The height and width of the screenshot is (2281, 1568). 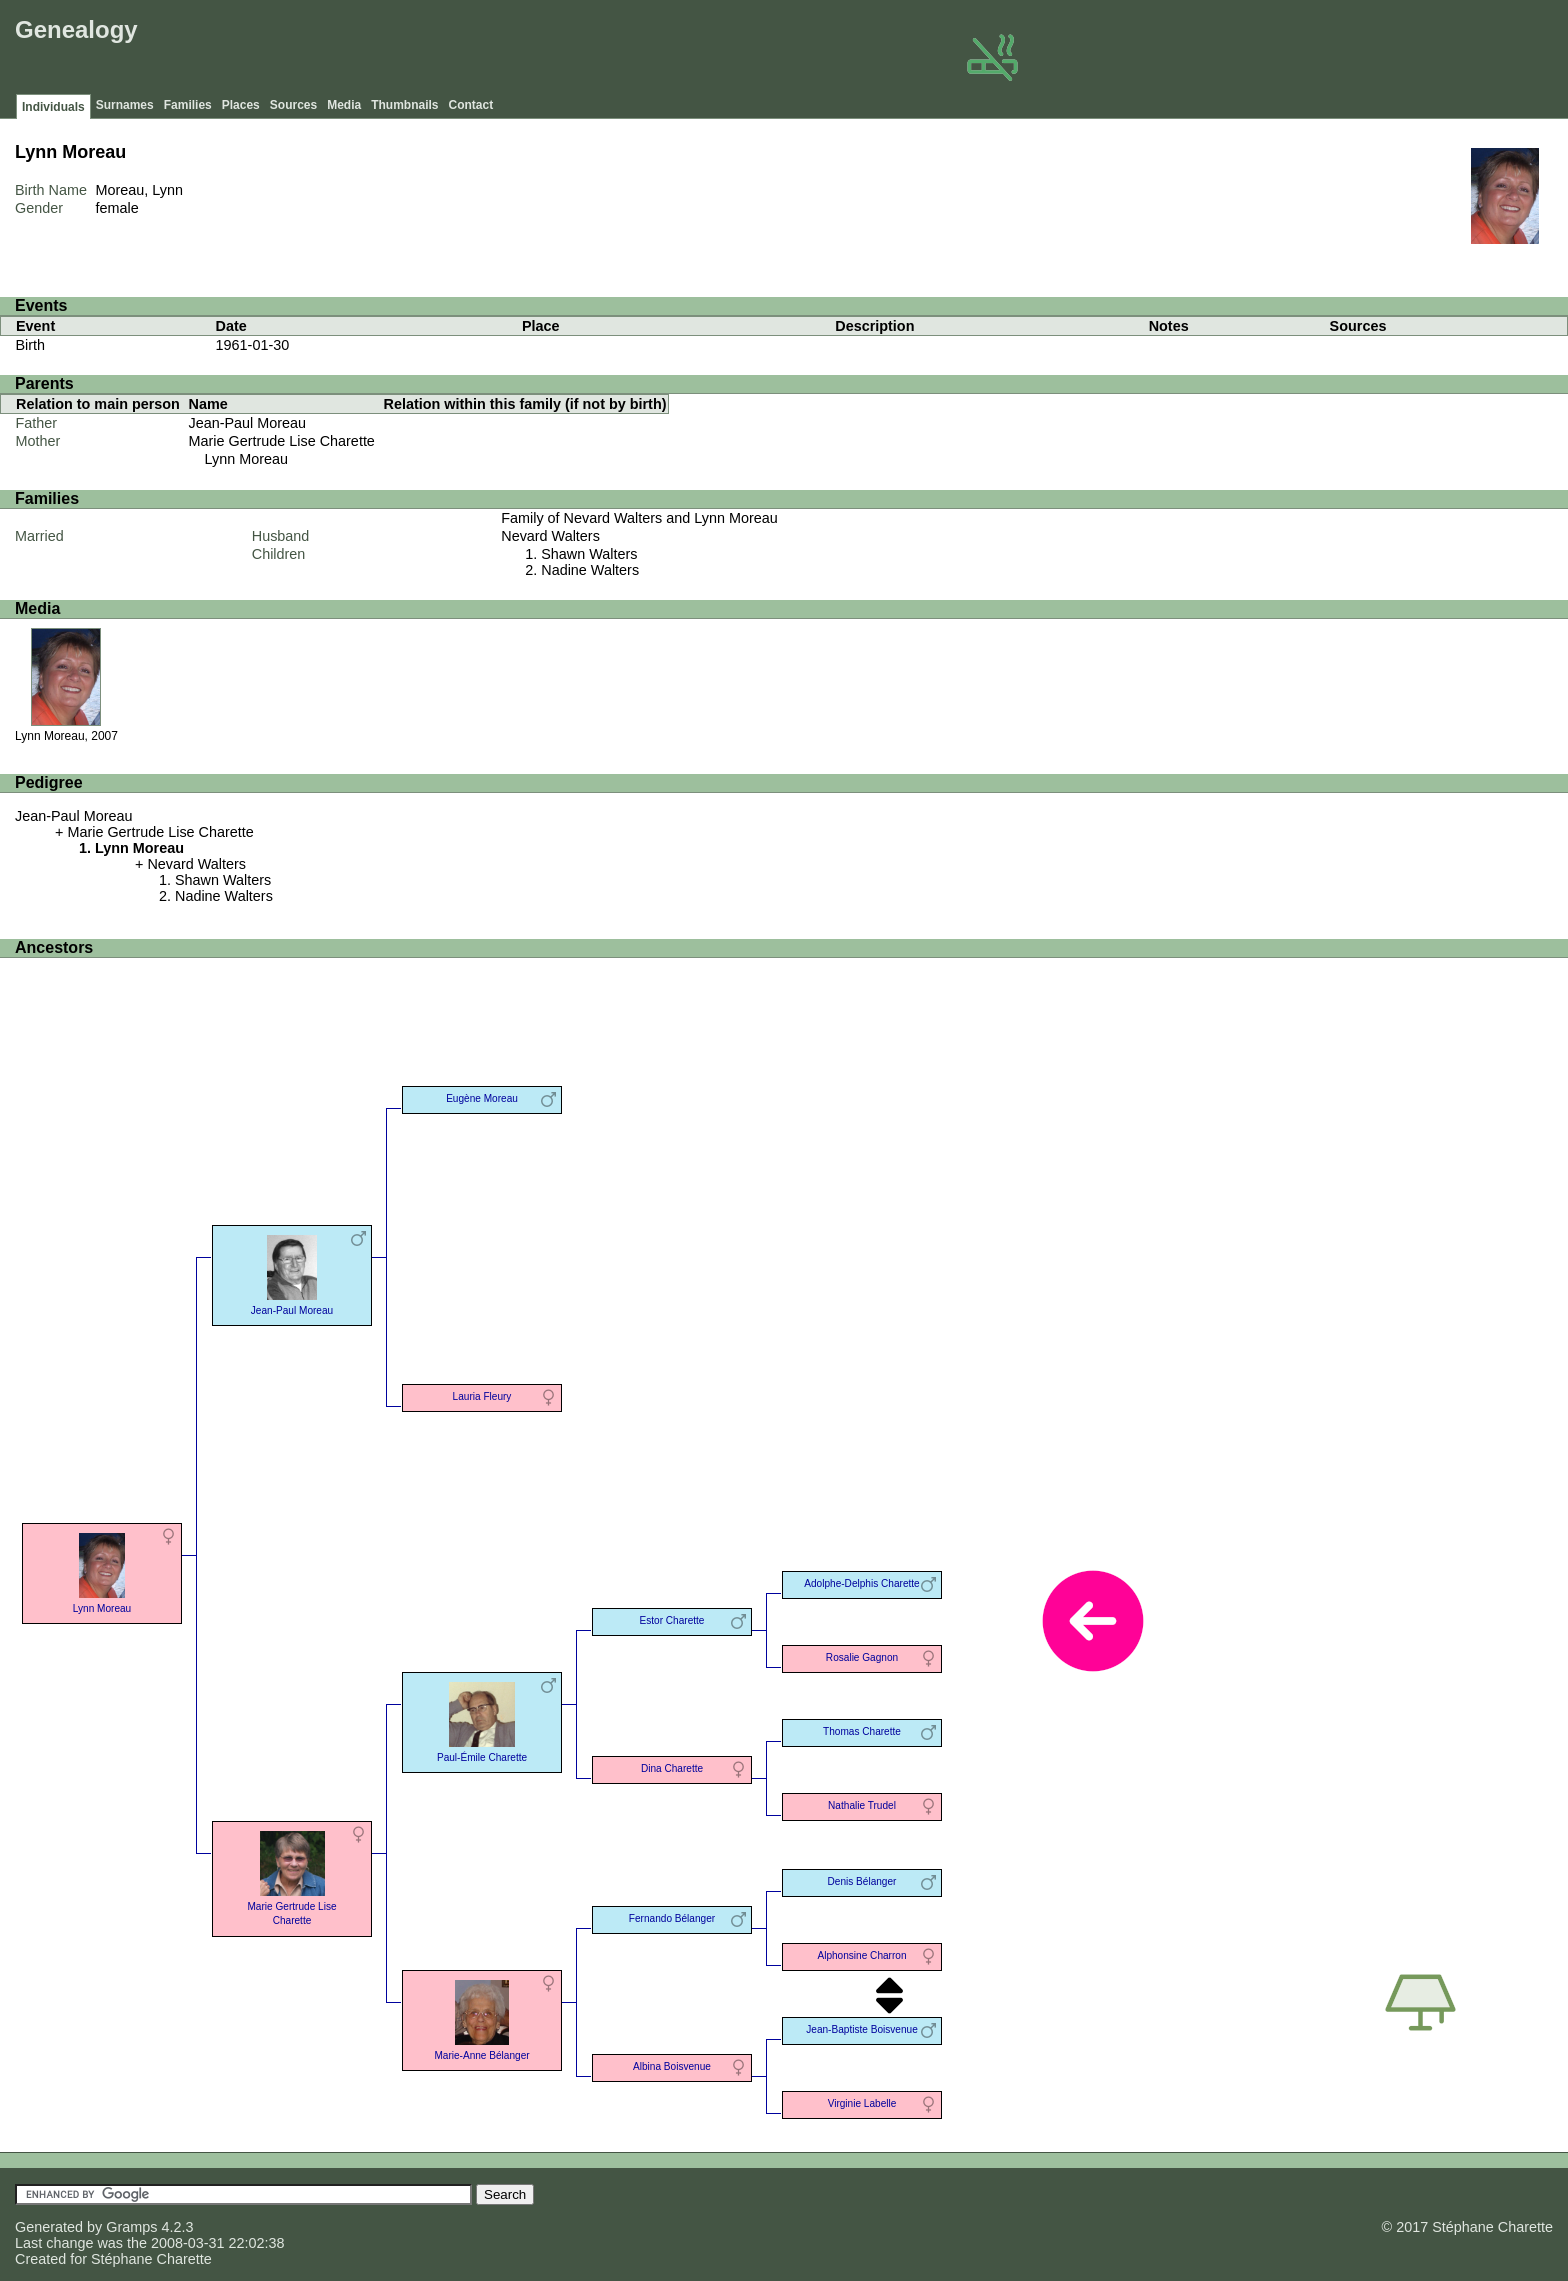 What do you see at coordinates (1093, 1621) in the screenshot?
I see `go back to the previous screen` at bounding box center [1093, 1621].